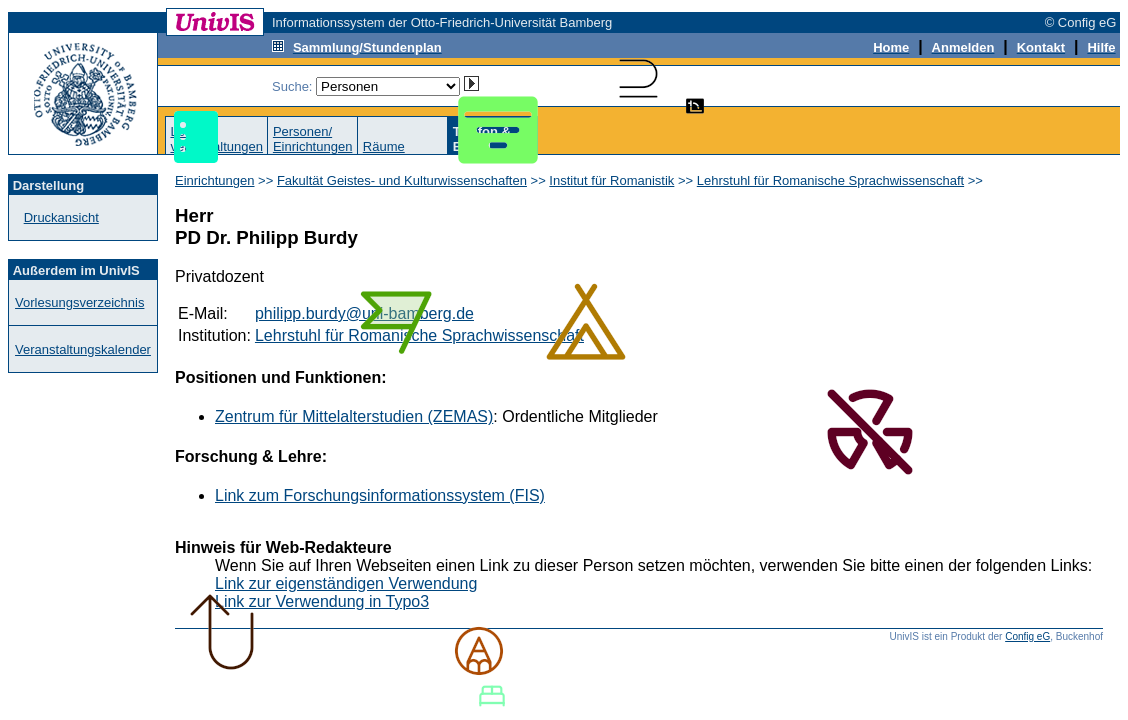 Image resolution: width=1128 pixels, height=720 pixels. Describe the element at coordinates (225, 632) in the screenshot. I see `go back or return to previous screen` at that location.